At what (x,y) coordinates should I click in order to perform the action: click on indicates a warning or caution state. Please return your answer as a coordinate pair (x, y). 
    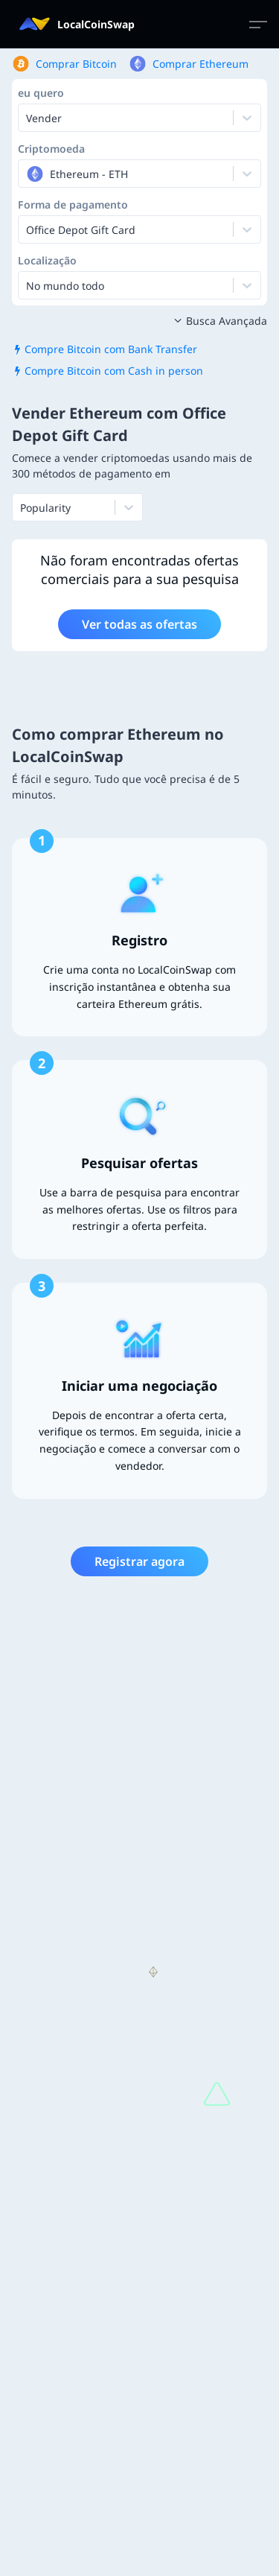
    Looking at the image, I should click on (217, 2094).